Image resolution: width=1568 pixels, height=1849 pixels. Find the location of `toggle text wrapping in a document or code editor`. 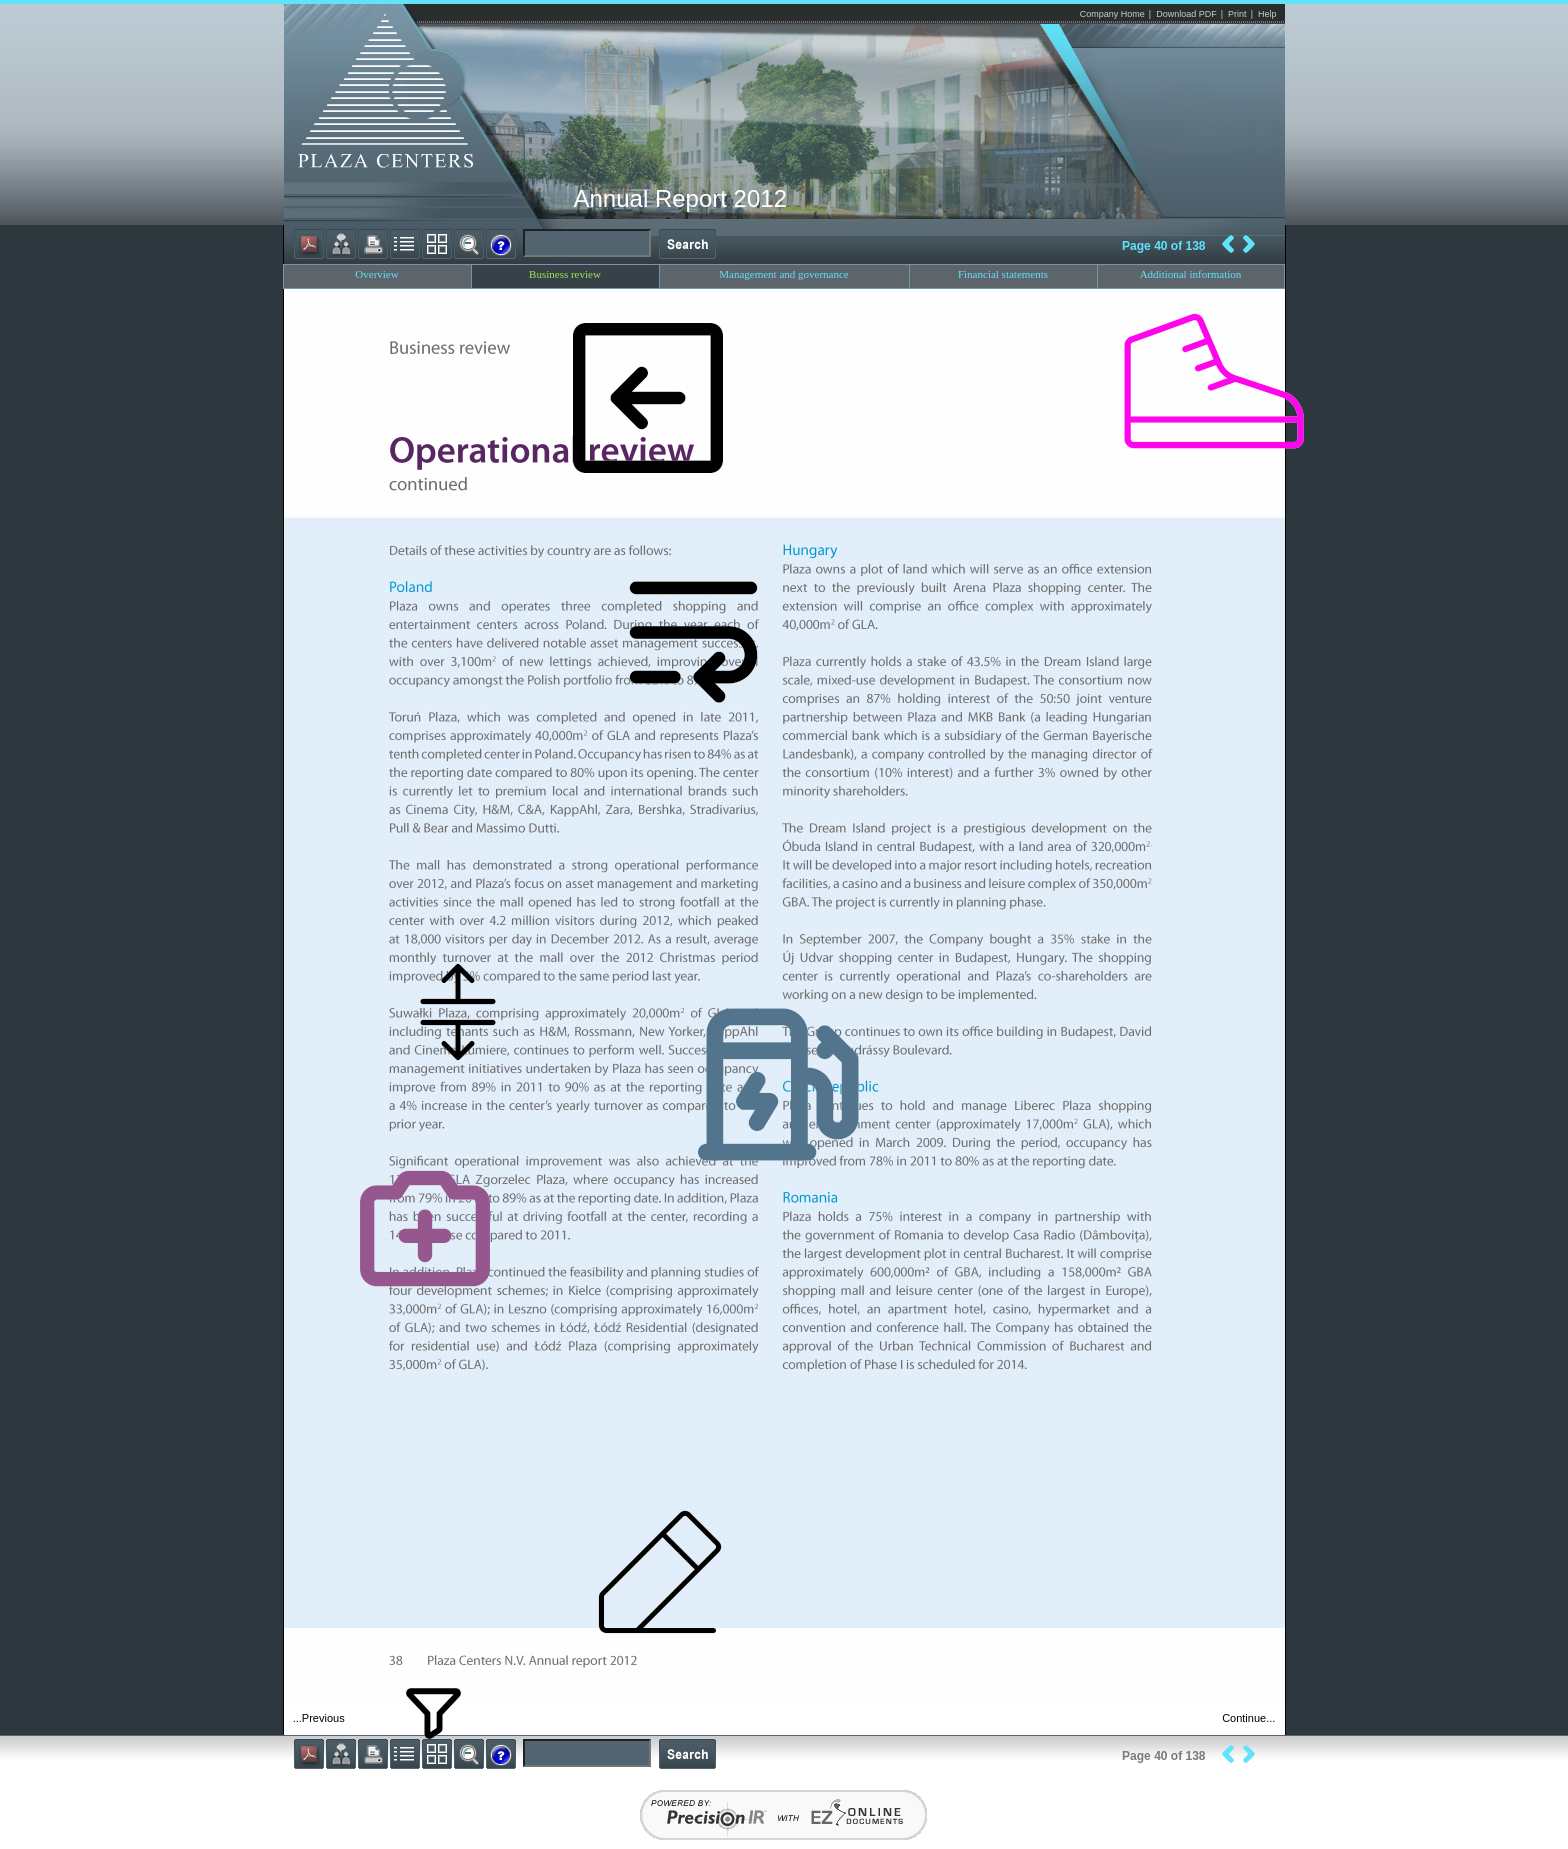

toggle text wrapping in a document or code editor is located at coordinates (693, 632).